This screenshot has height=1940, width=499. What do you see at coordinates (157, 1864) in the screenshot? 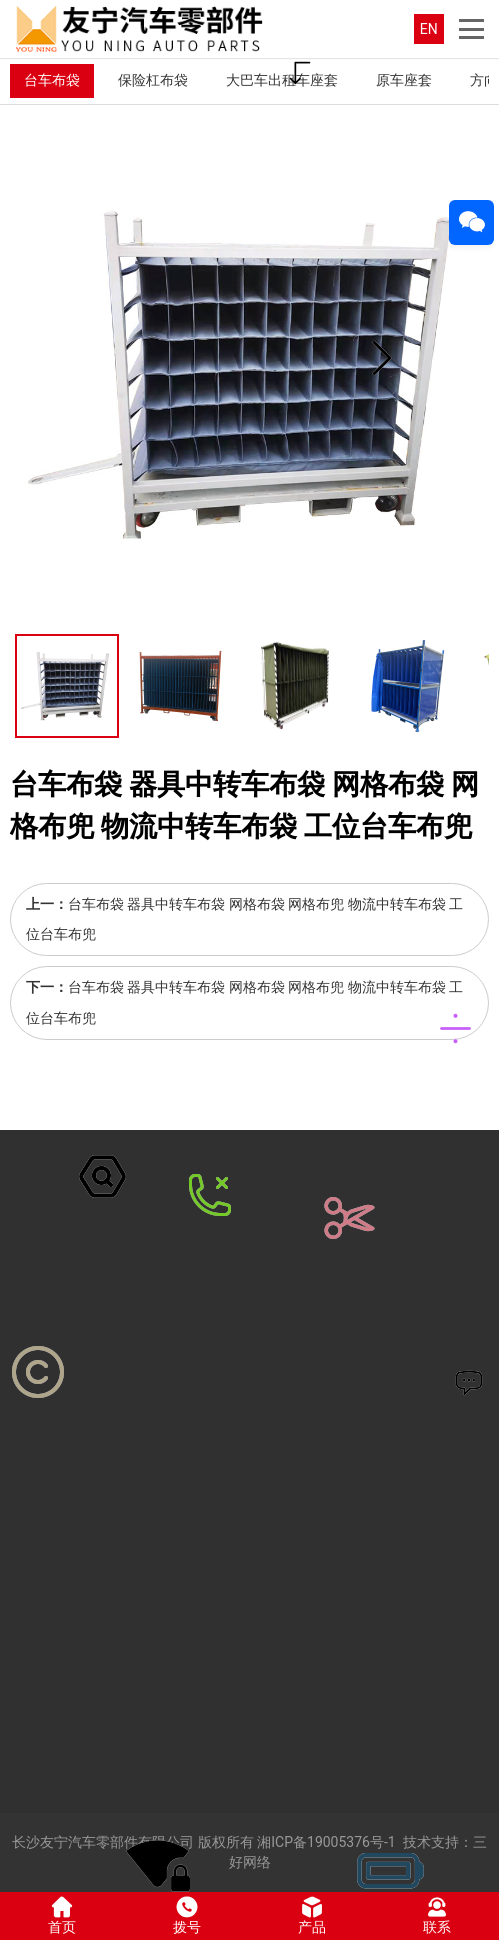
I see `indicates a secure wifi connection at full signal strength` at bounding box center [157, 1864].